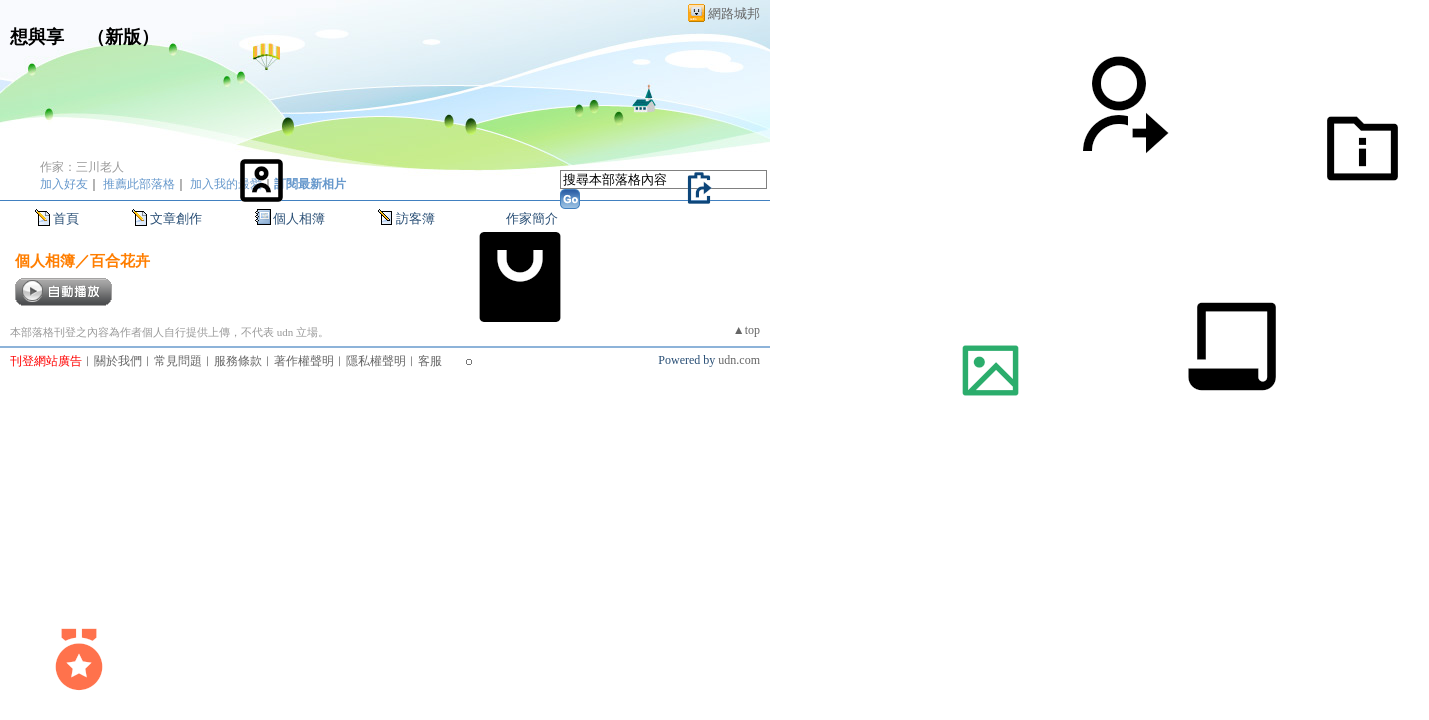  I want to click on view document or paper file, so click(1236, 346).